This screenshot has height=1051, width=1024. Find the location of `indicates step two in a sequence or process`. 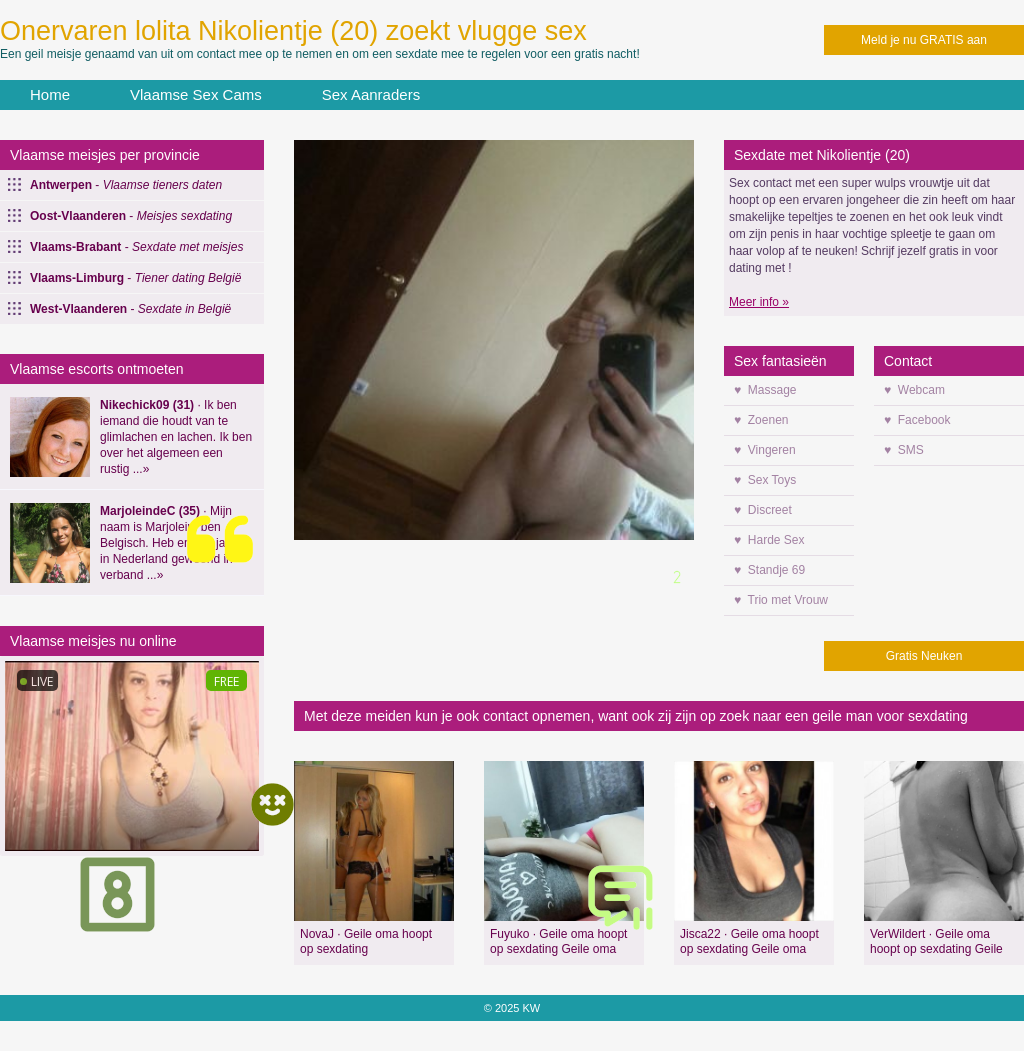

indicates step two in a sequence or process is located at coordinates (677, 577).